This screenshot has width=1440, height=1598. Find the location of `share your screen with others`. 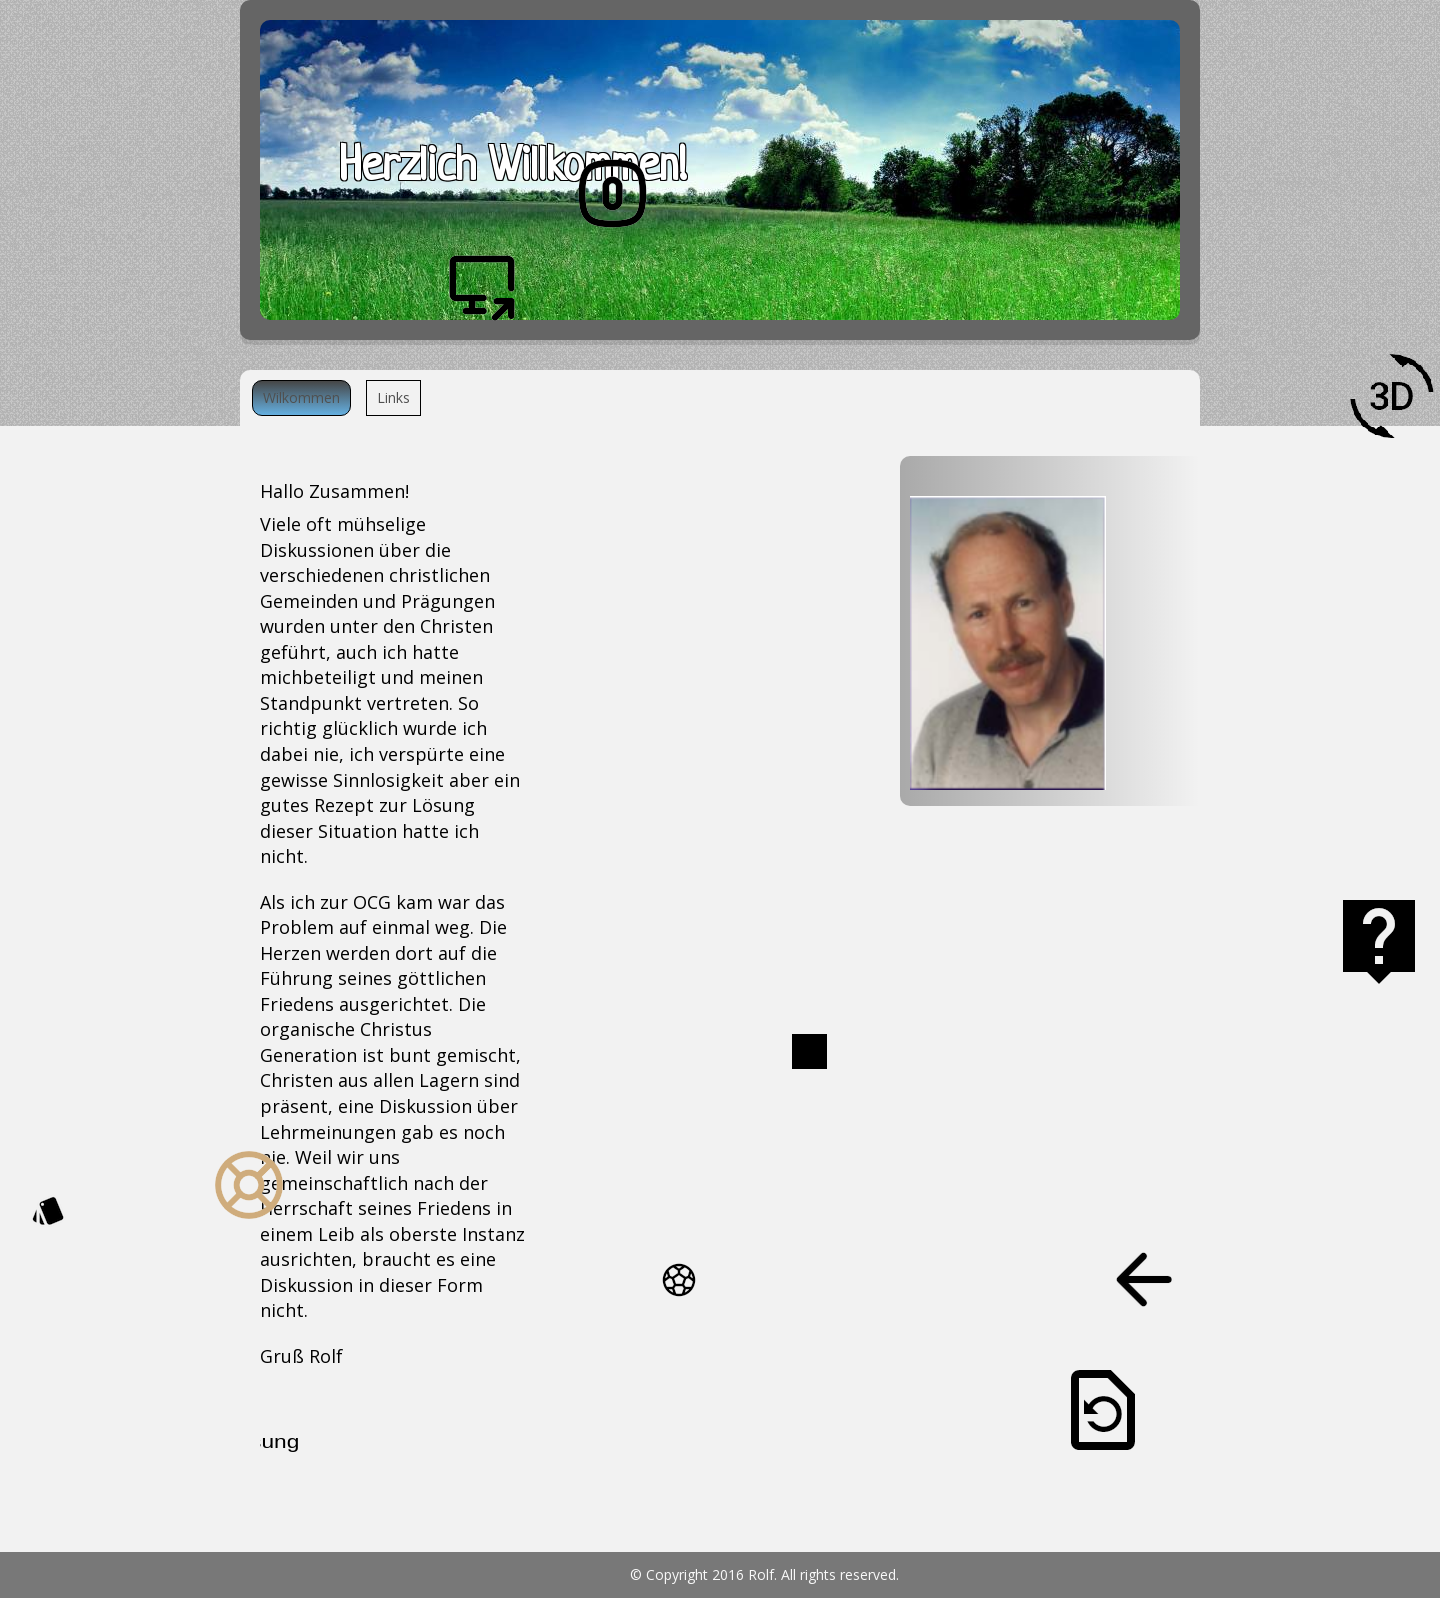

share your screen with others is located at coordinates (482, 285).